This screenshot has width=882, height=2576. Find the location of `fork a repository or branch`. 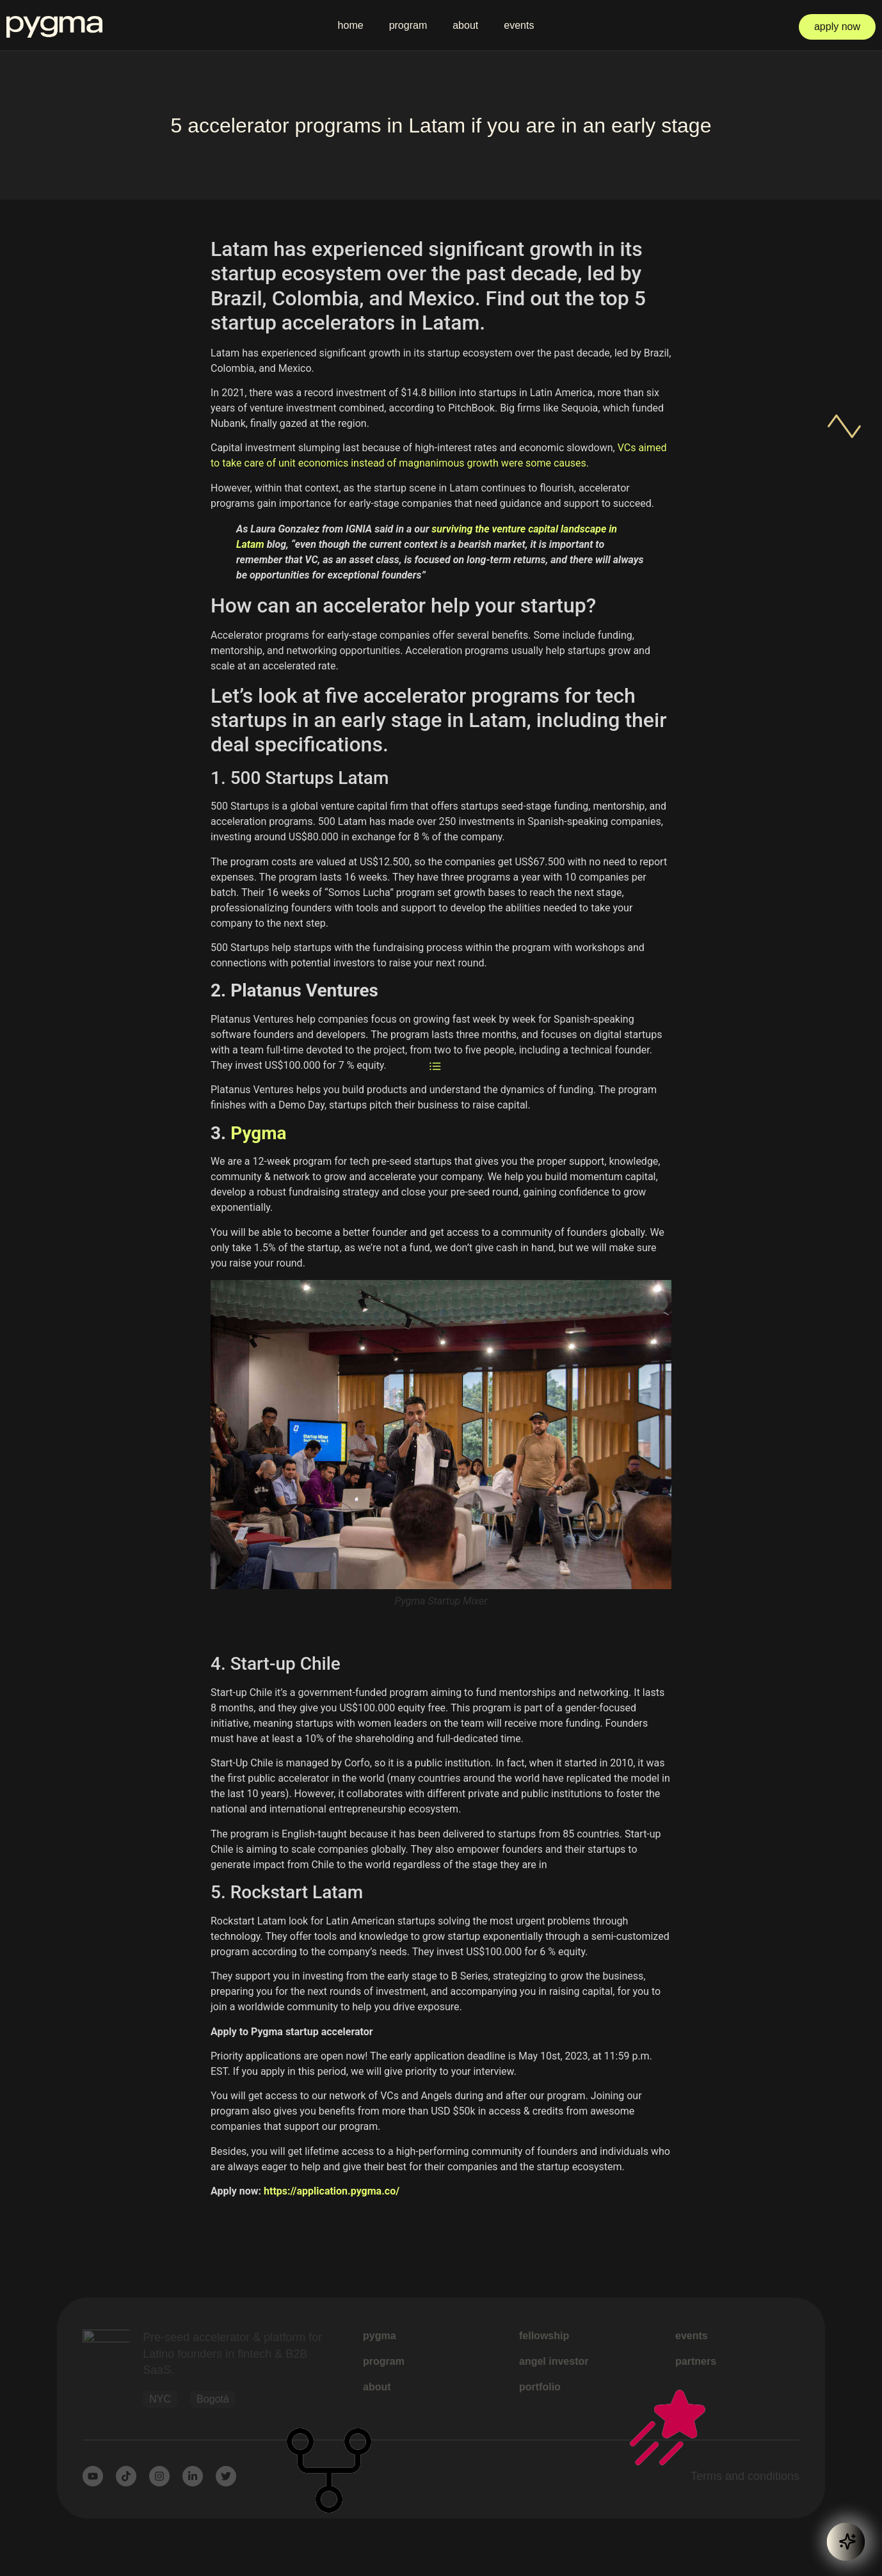

fork a repository or branch is located at coordinates (329, 2470).